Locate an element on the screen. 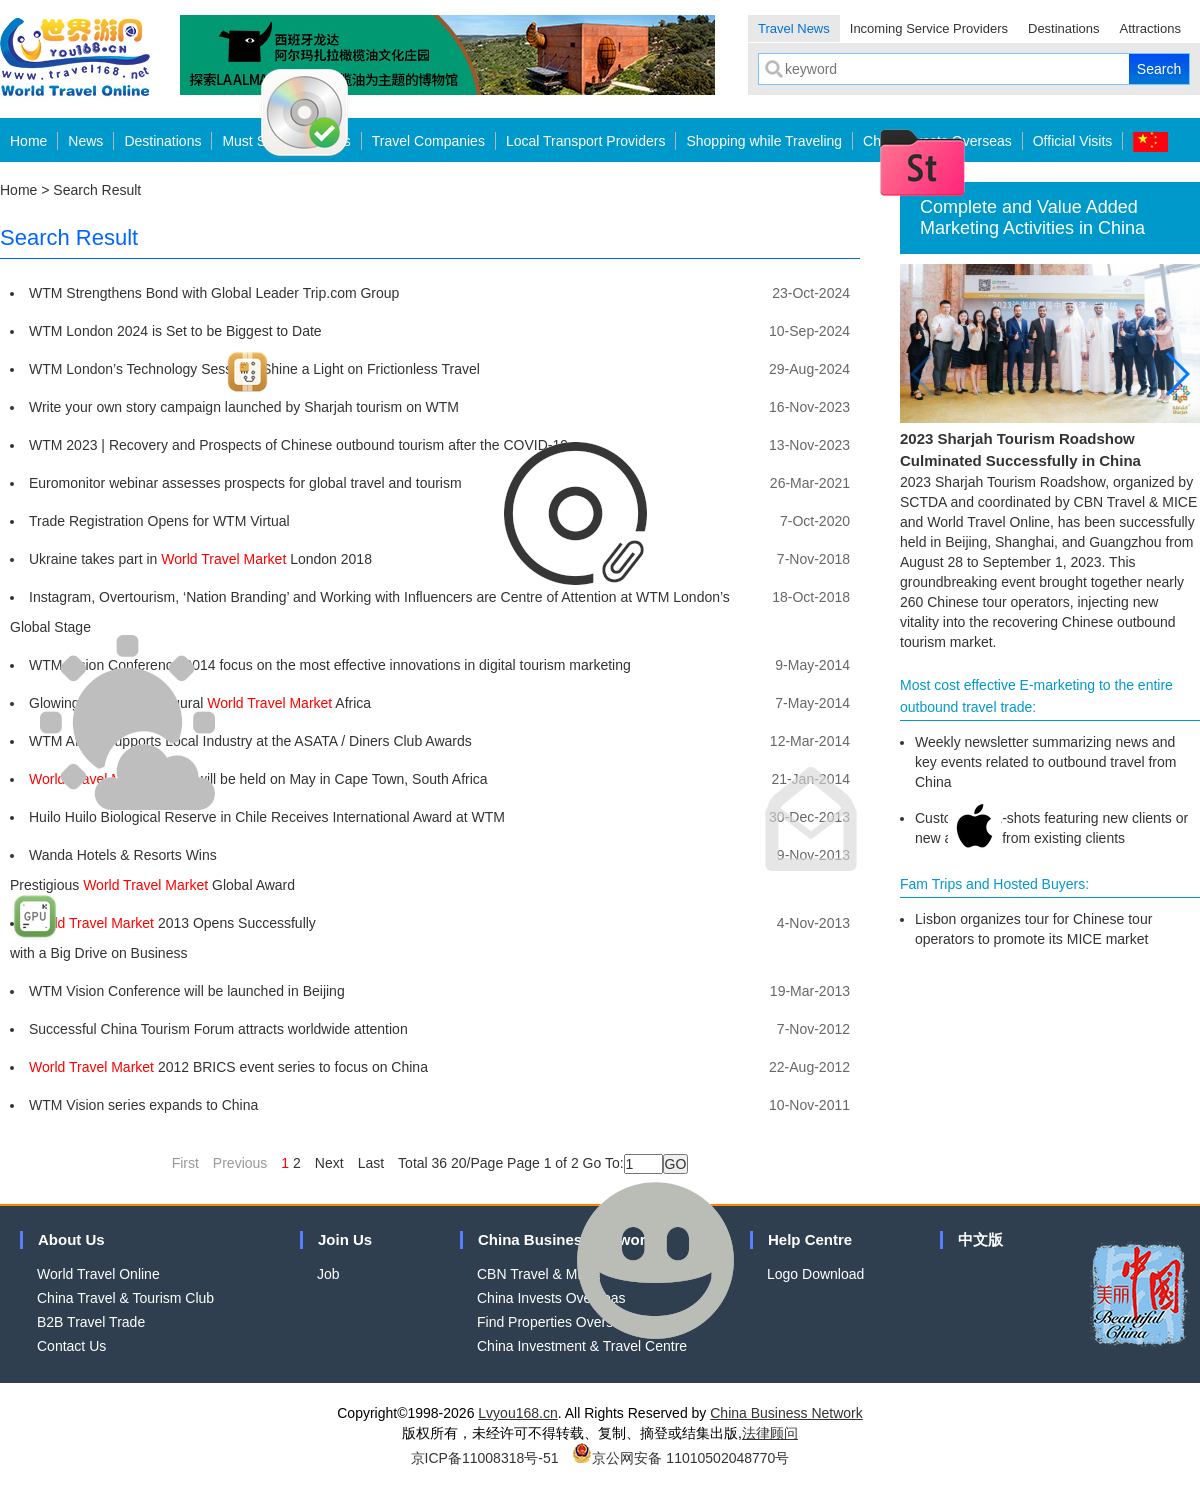 Image resolution: width=1200 pixels, height=1488 pixels. indicates a message has been read is located at coordinates (811, 819).